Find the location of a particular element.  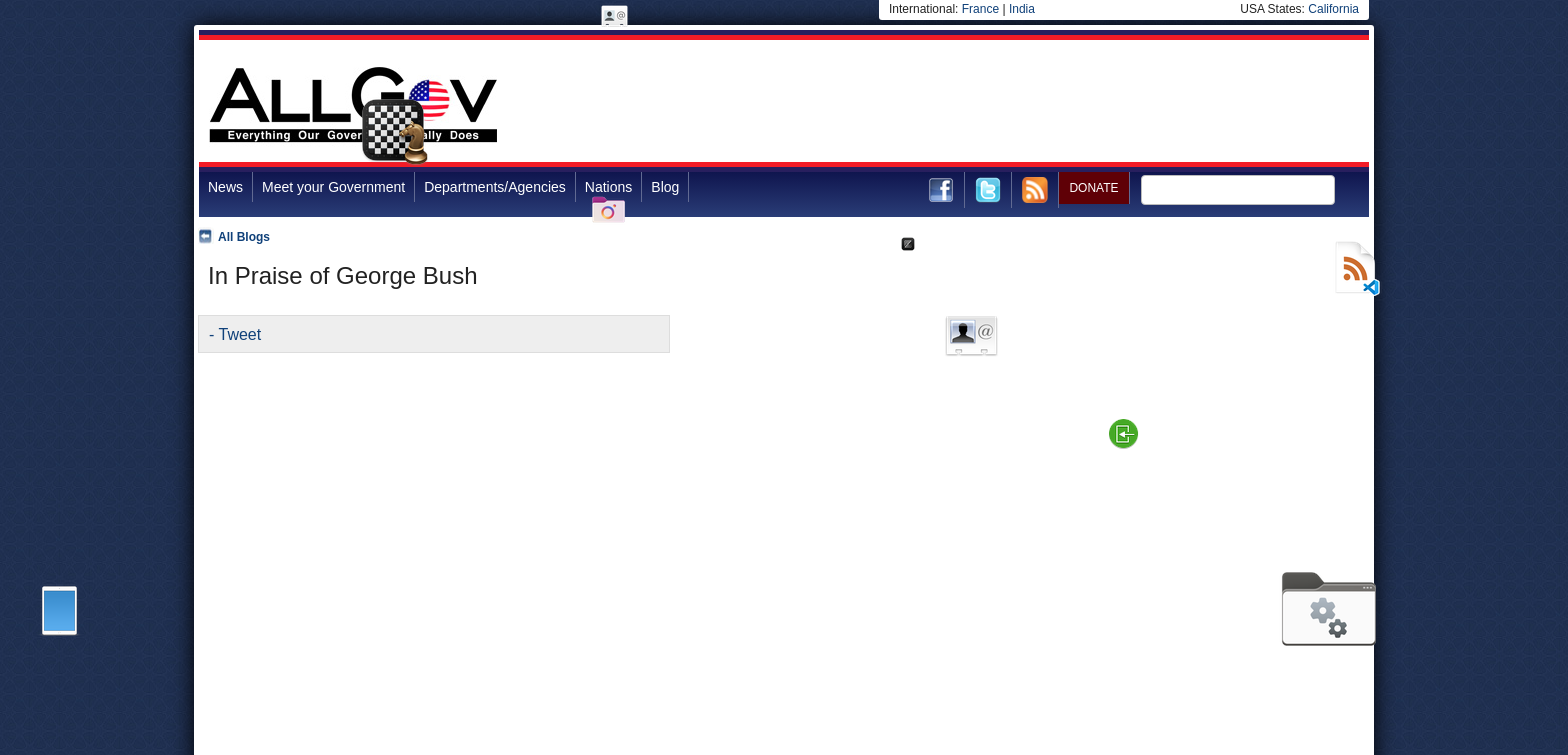

log out of the current session is located at coordinates (1124, 434).